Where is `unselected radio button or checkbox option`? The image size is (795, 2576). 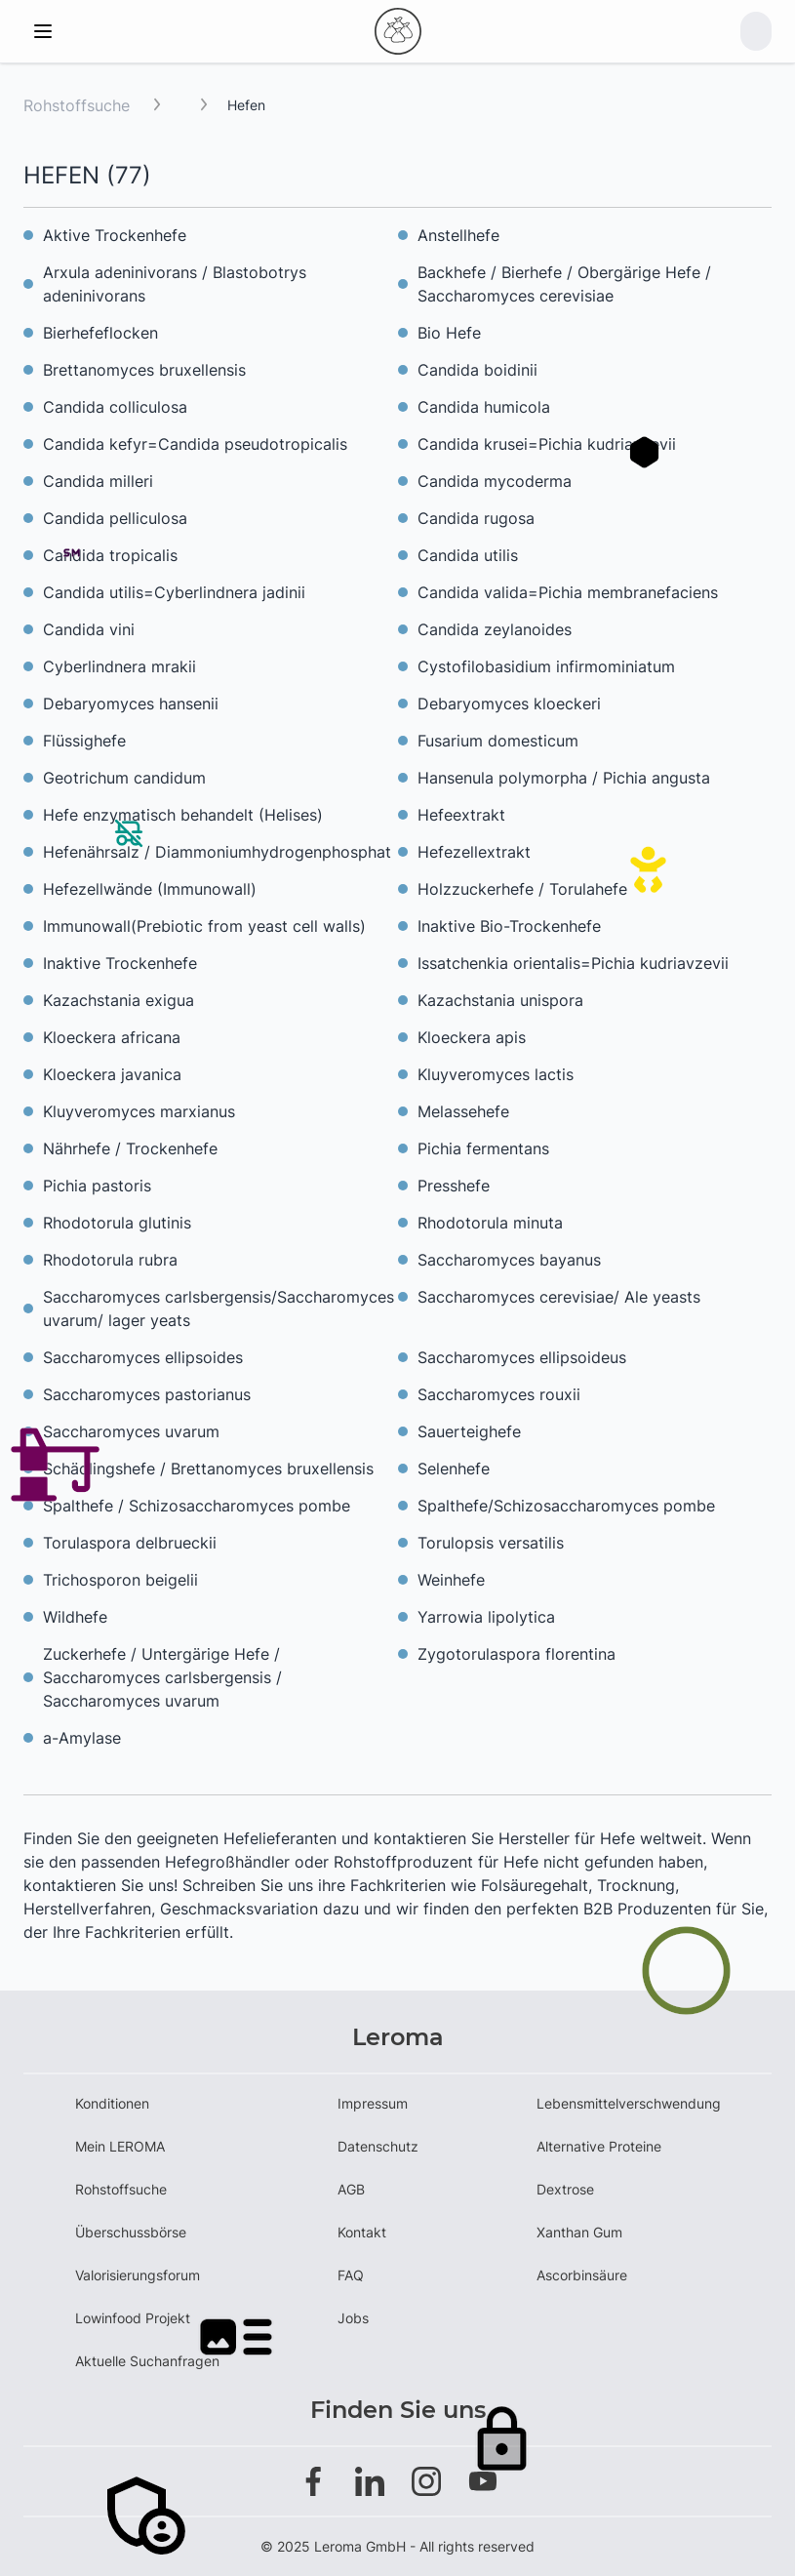 unselected radio button or checkbox option is located at coordinates (686, 1970).